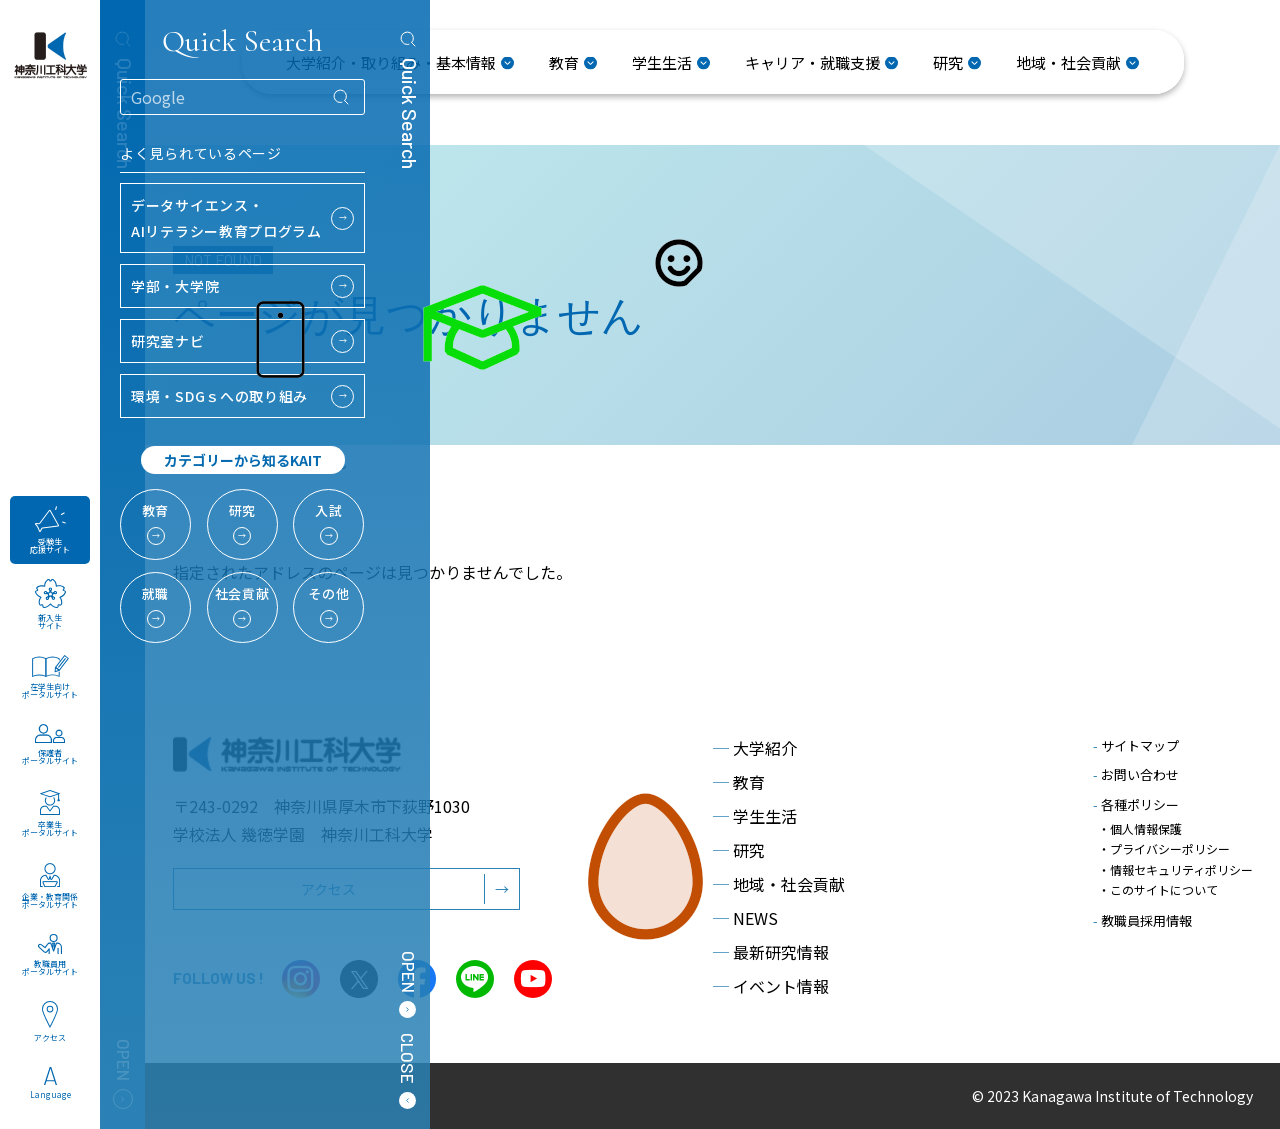 This screenshot has width=1280, height=1129. I want to click on access learning resources or tutorials, so click(482, 327).